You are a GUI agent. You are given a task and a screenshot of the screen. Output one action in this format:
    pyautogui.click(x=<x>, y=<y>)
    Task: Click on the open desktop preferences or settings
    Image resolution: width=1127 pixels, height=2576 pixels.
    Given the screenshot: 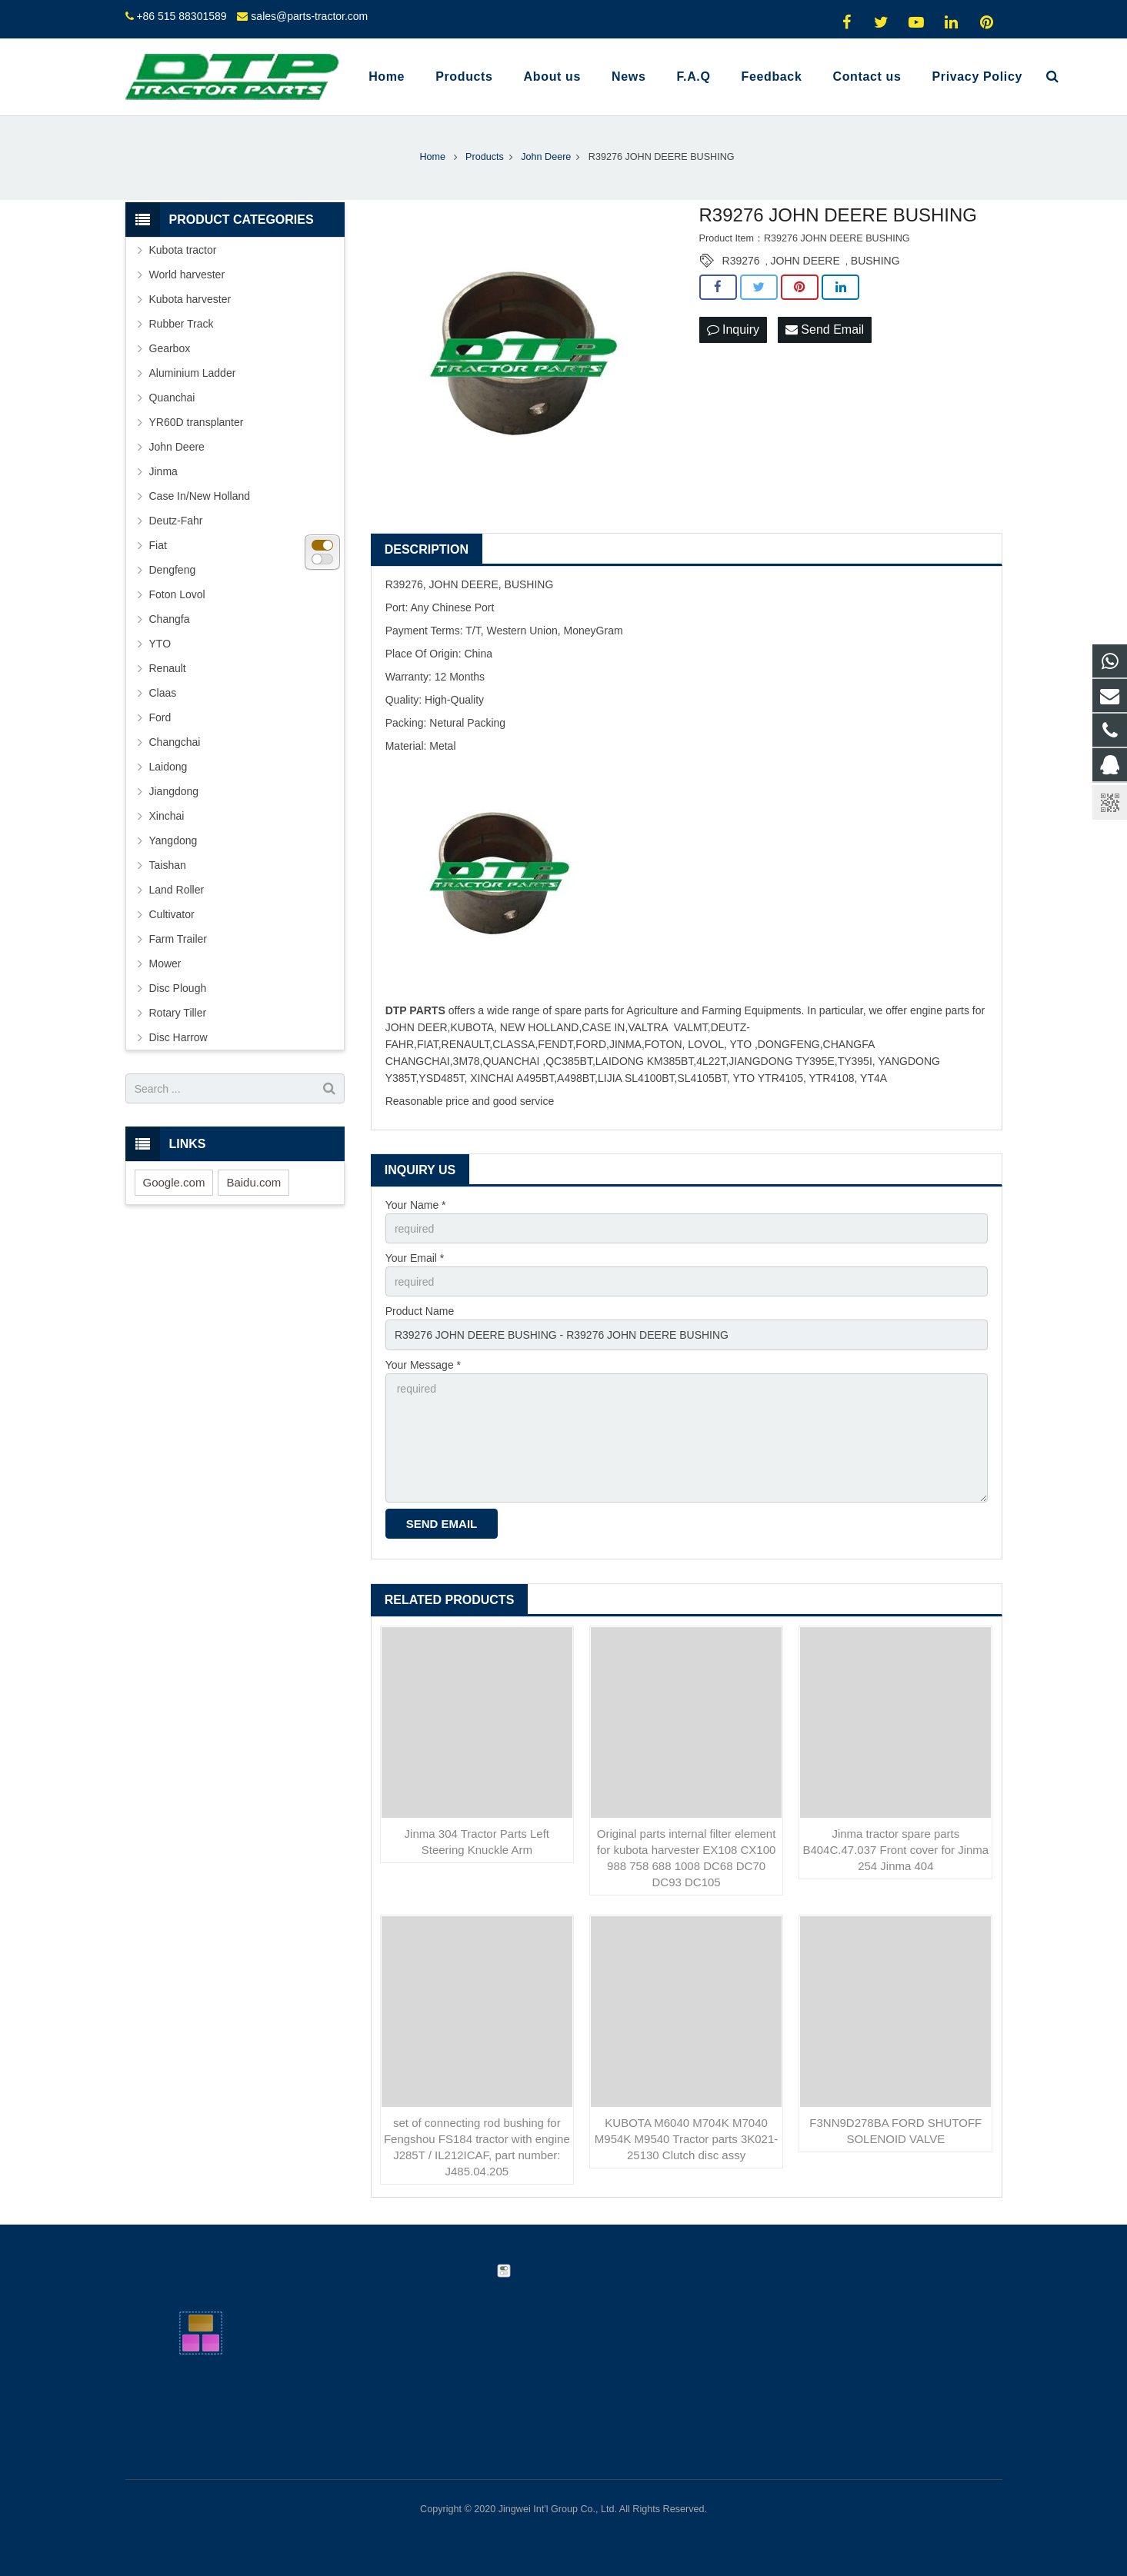 What is the action you would take?
    pyautogui.click(x=322, y=552)
    